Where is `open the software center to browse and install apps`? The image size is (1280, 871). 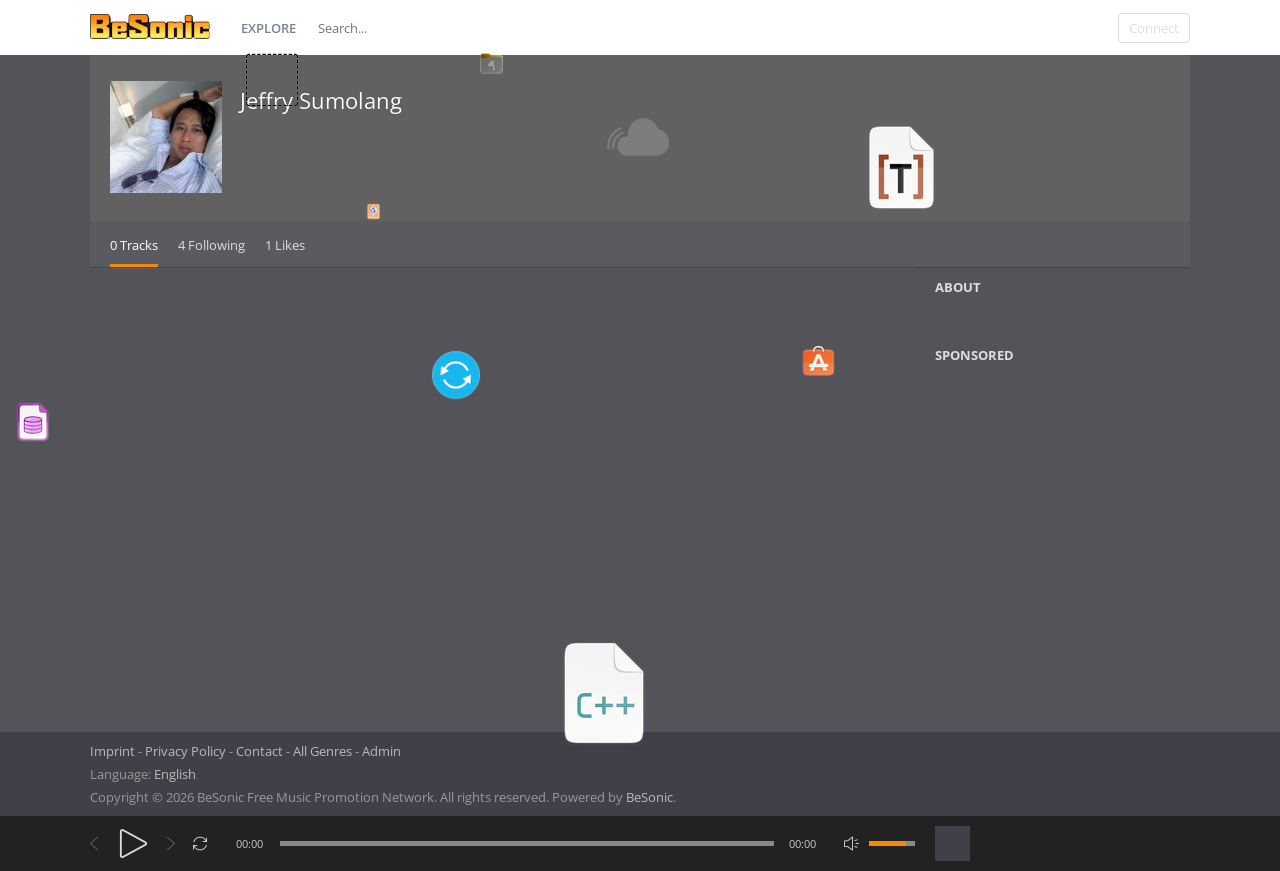 open the software center to browse and install apps is located at coordinates (818, 362).